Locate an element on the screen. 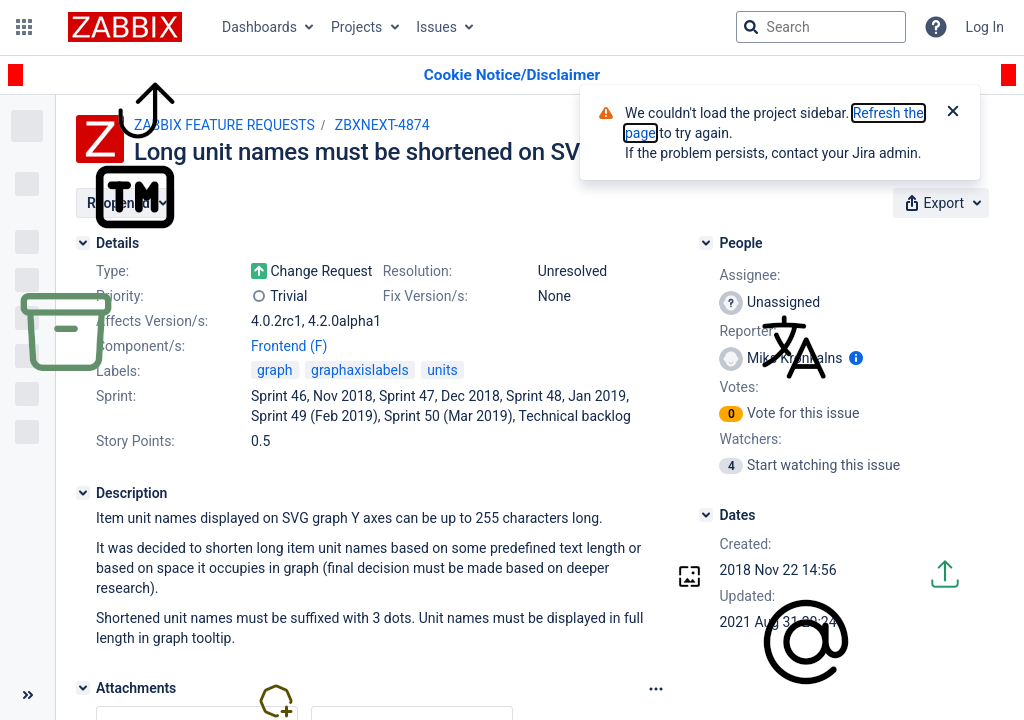 Image resolution: width=1024 pixels, height=720 pixels. add a new warning or alert is located at coordinates (276, 701).